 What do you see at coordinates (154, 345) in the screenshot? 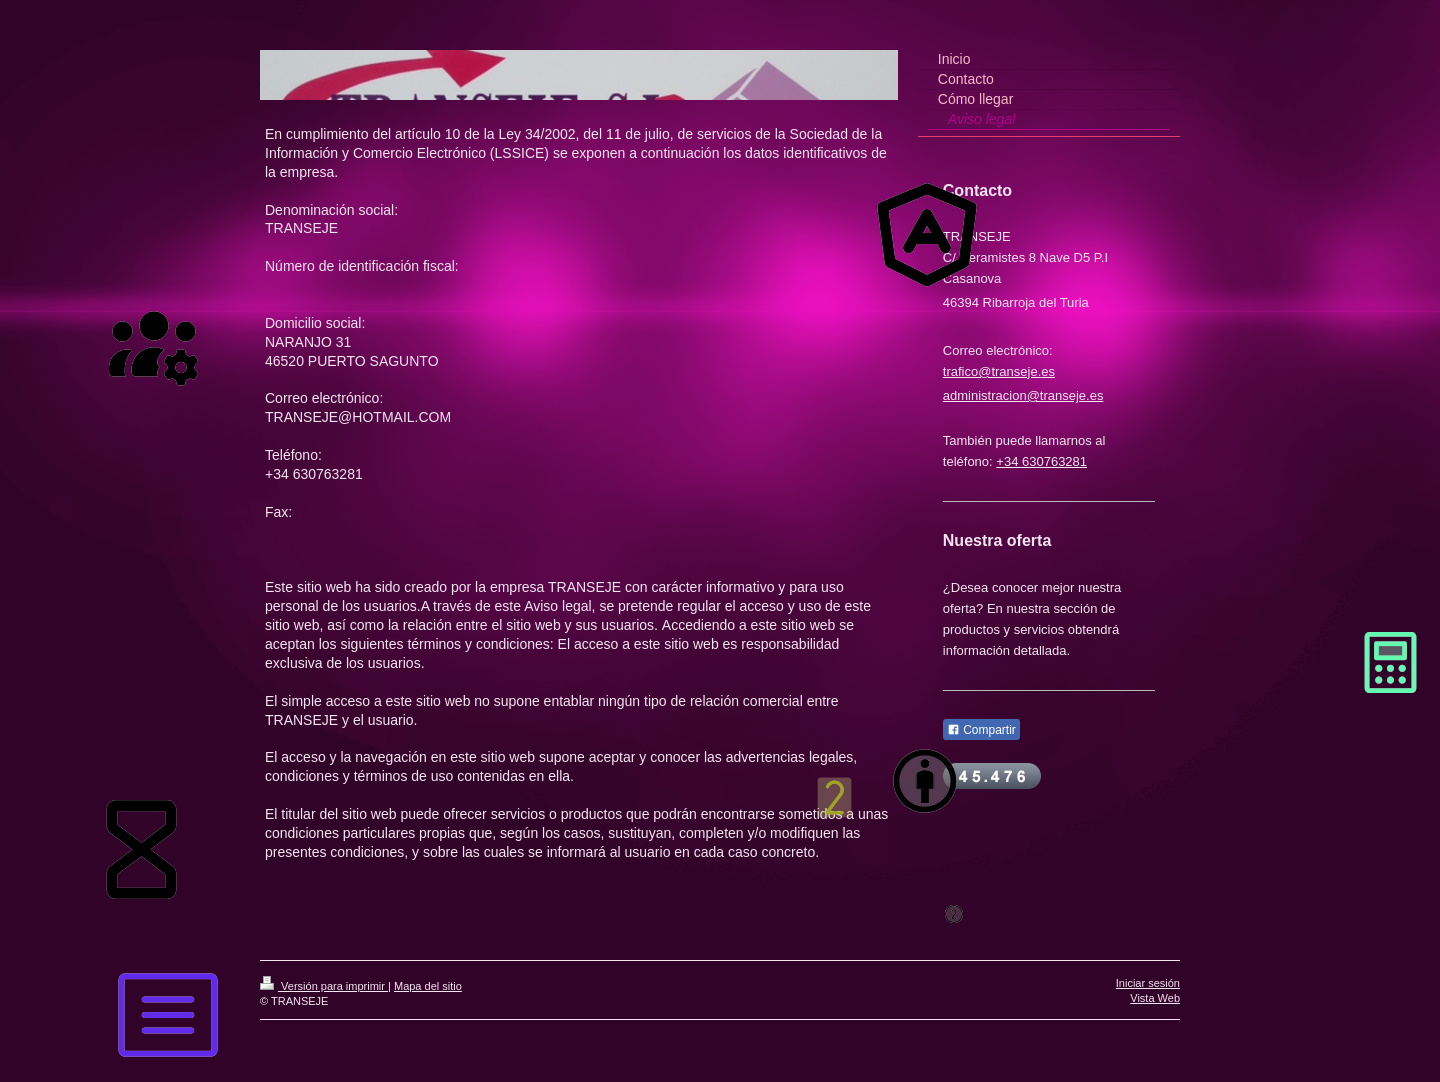
I see `manage user settings and permissions` at bounding box center [154, 345].